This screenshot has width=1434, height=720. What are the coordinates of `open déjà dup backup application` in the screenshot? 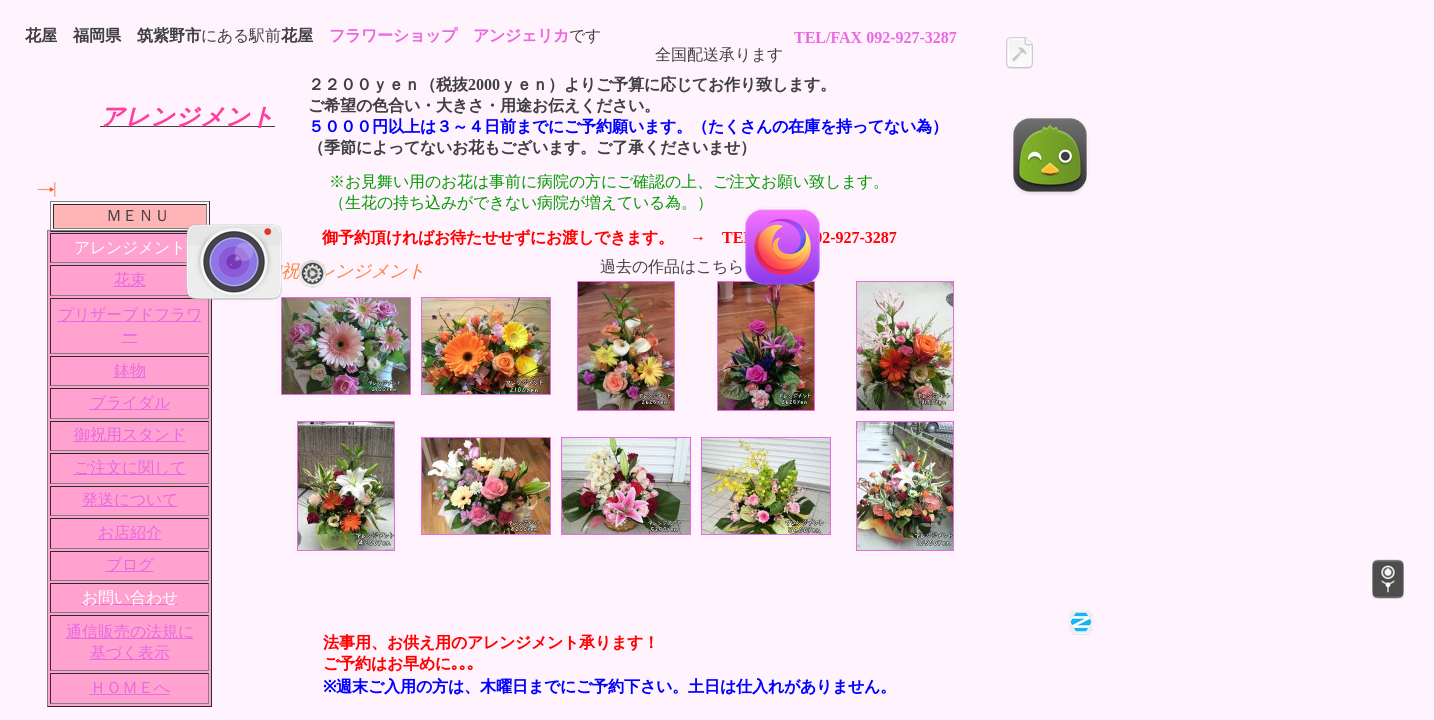 It's located at (1388, 579).